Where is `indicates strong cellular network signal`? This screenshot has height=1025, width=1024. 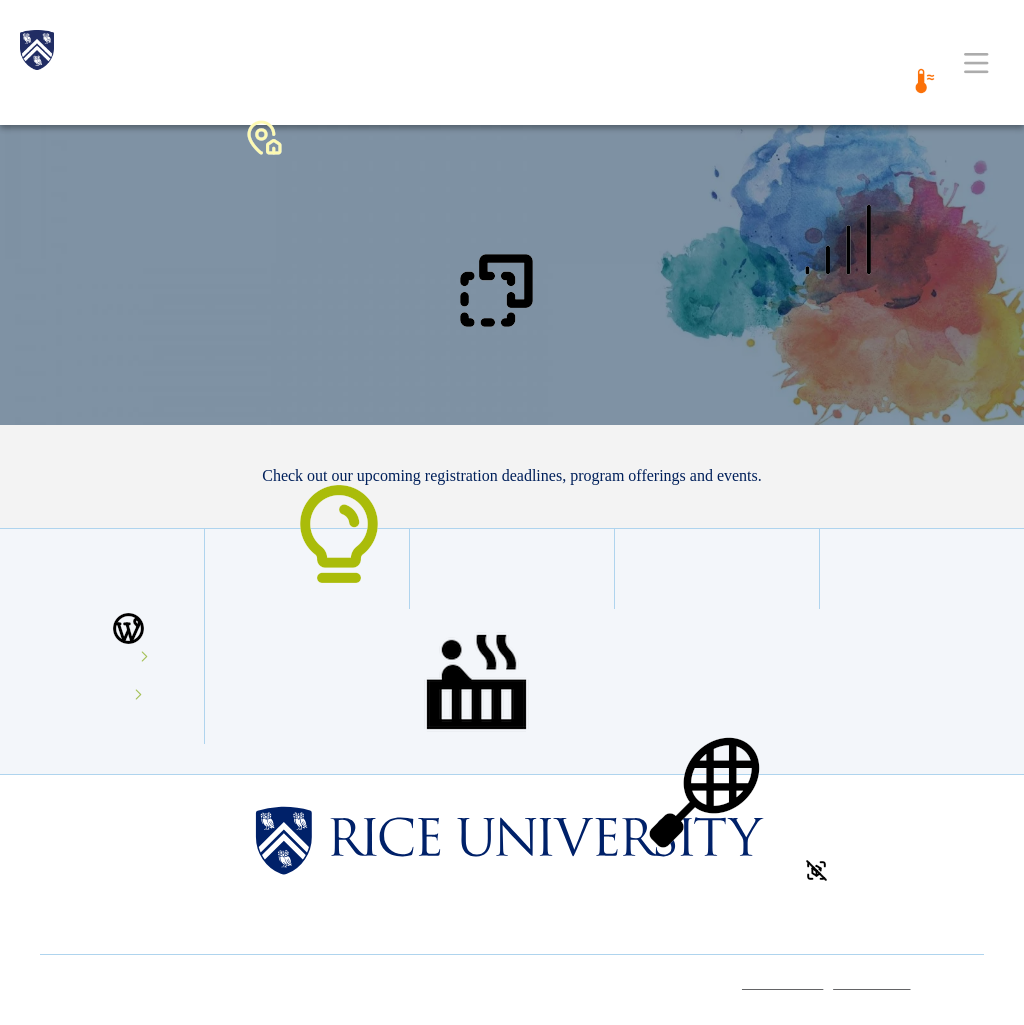 indicates strong cellular network signal is located at coordinates (852, 235).